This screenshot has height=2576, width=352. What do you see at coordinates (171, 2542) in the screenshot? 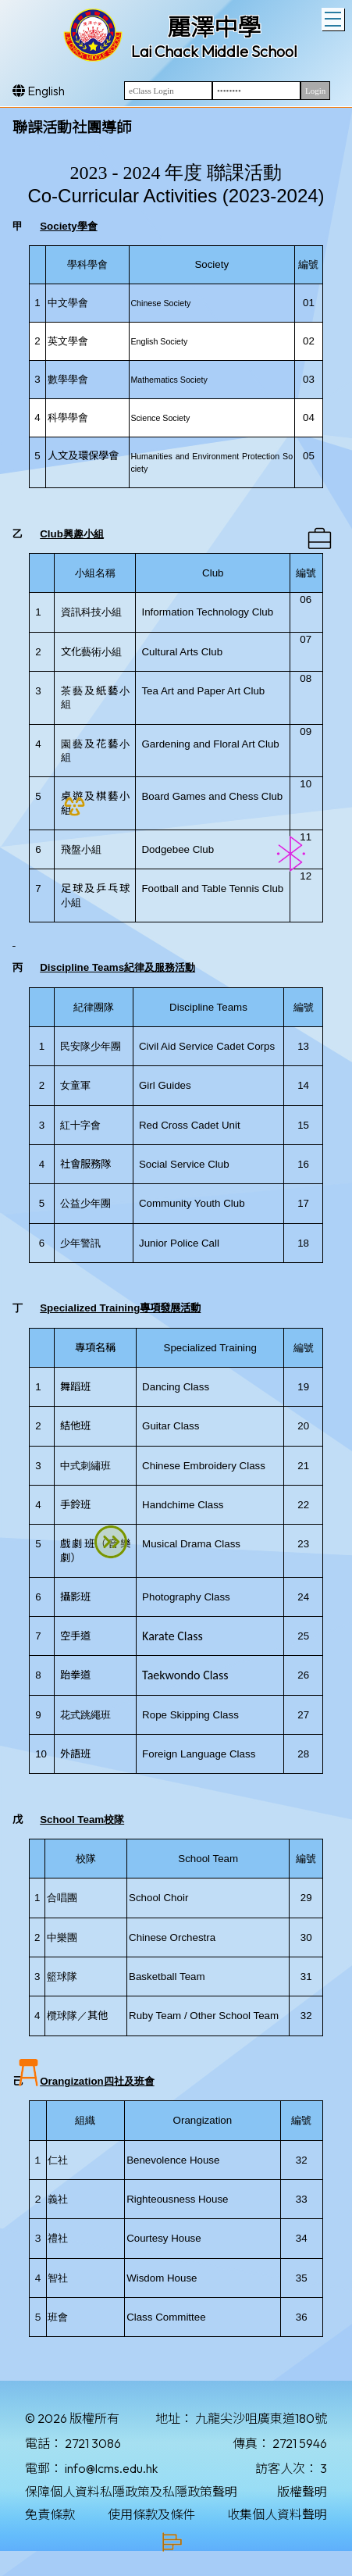
I see `view horizontal bar chart data` at bounding box center [171, 2542].